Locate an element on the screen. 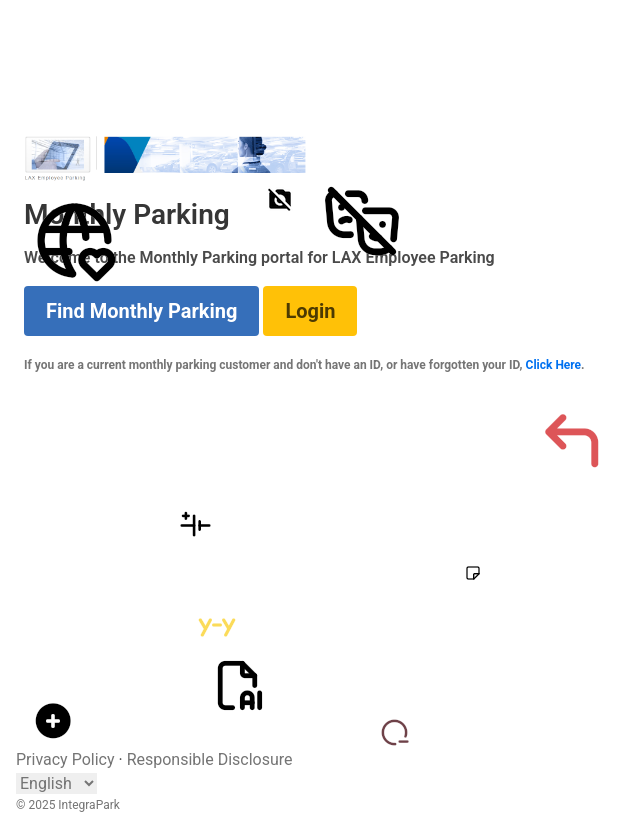  photography not allowed in this area is located at coordinates (280, 199).